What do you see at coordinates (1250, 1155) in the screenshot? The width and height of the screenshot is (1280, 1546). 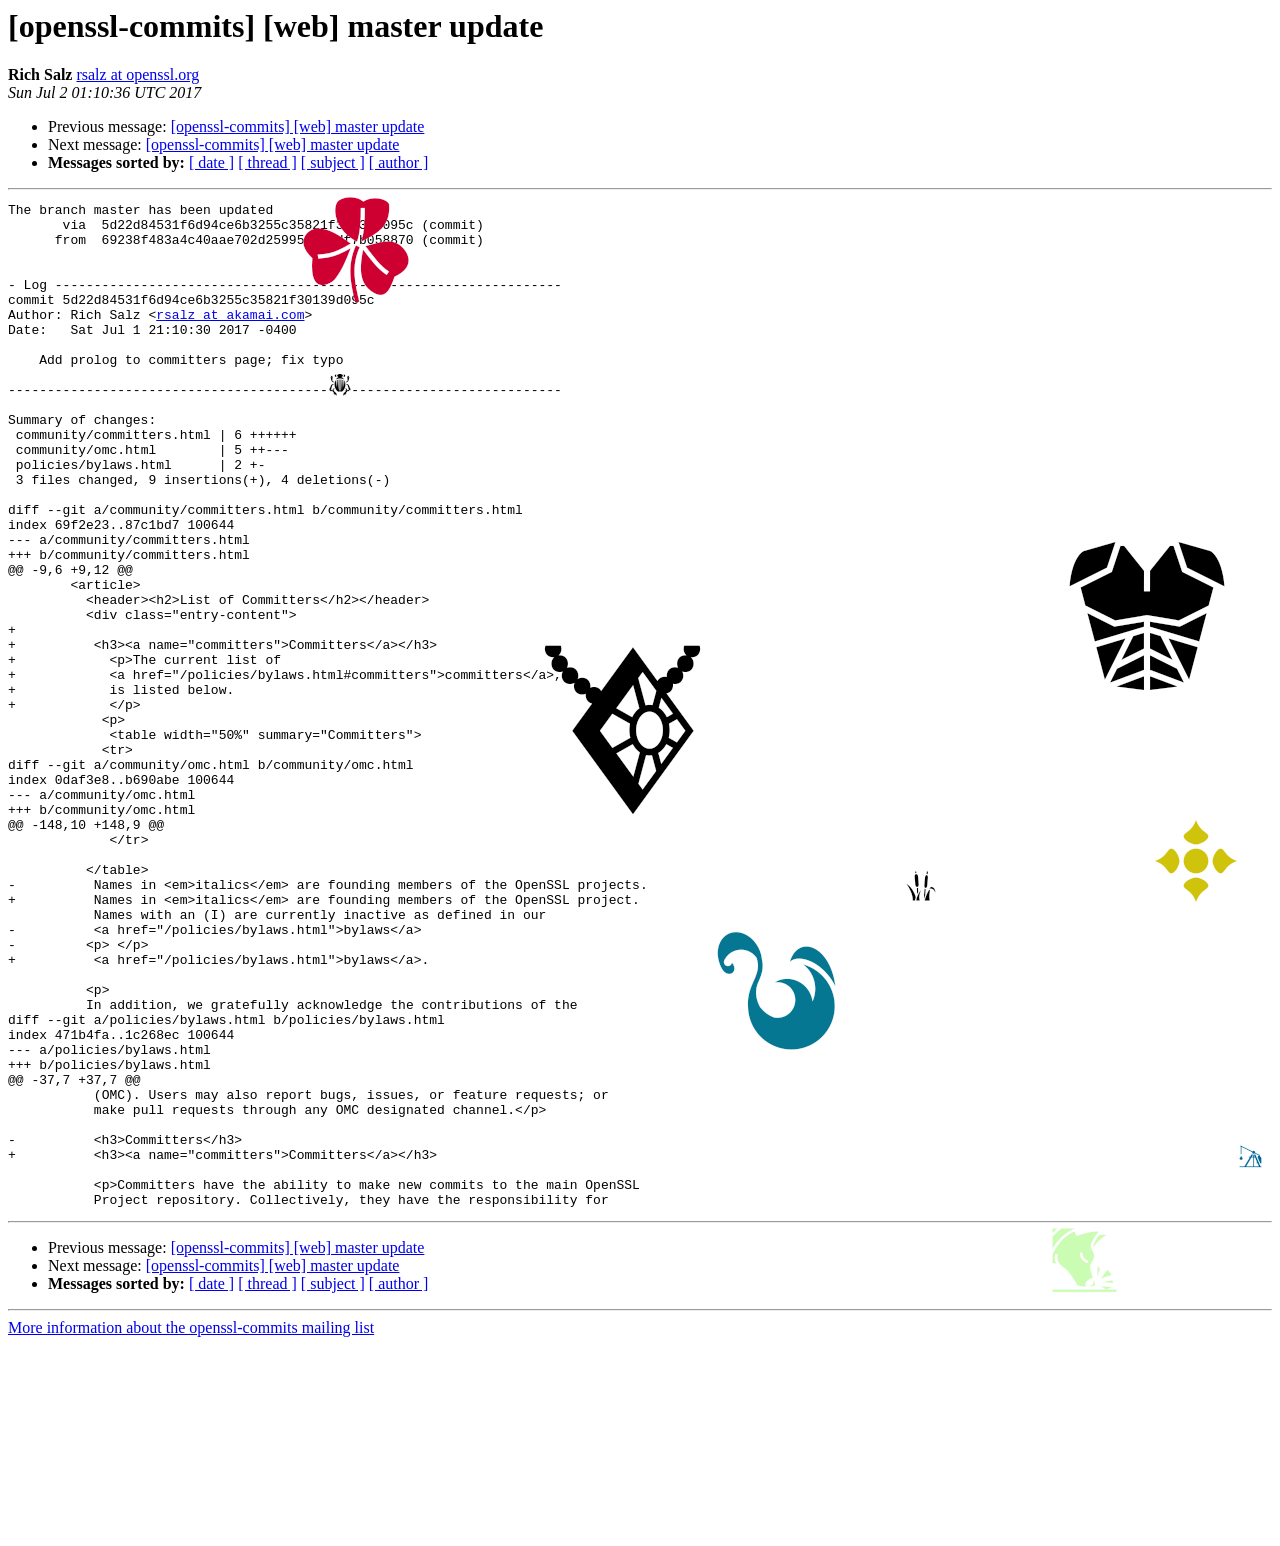 I see `launch projectile or siege weapon in game` at bounding box center [1250, 1155].